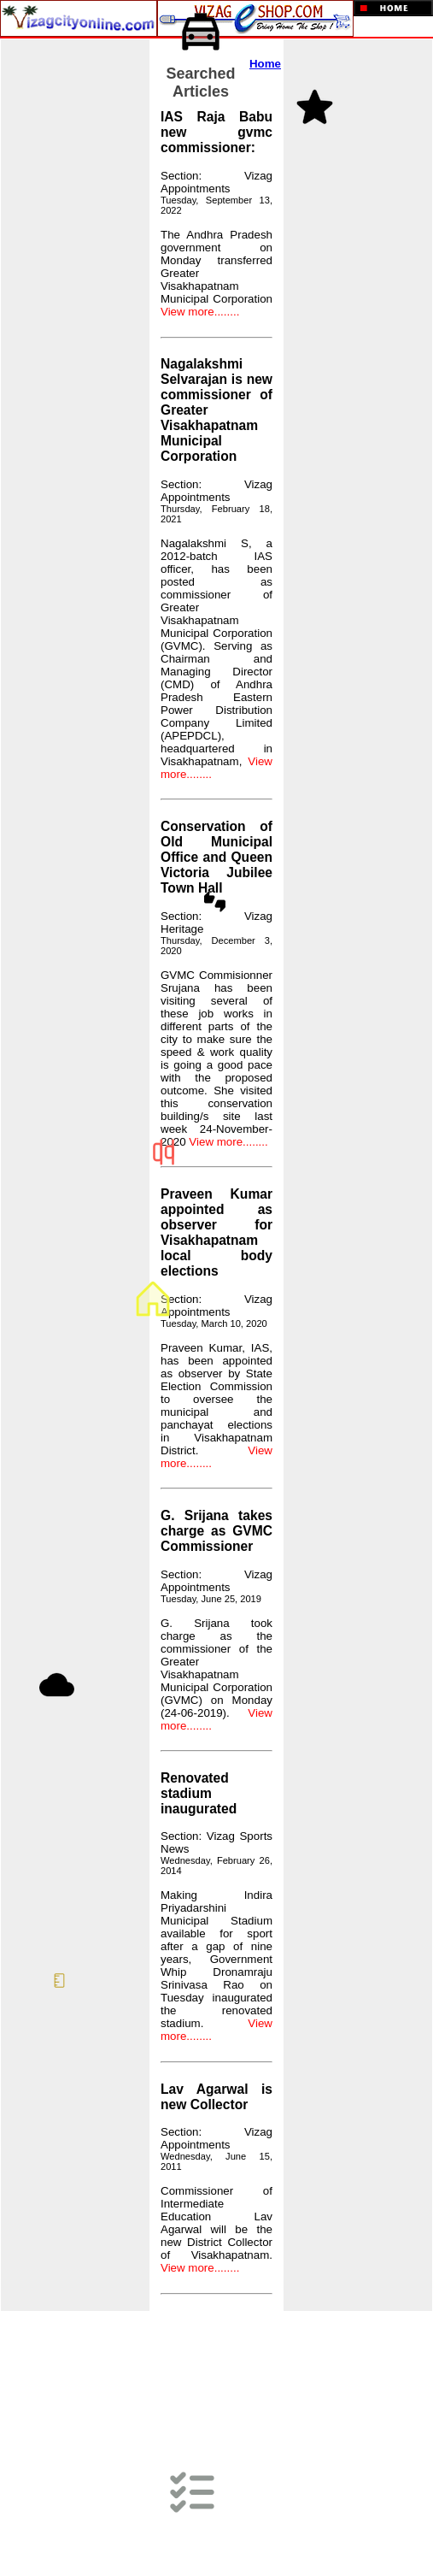 The image size is (433, 2576). Describe the element at coordinates (163, 1152) in the screenshot. I see `distribute objects horizontally from the end` at that location.